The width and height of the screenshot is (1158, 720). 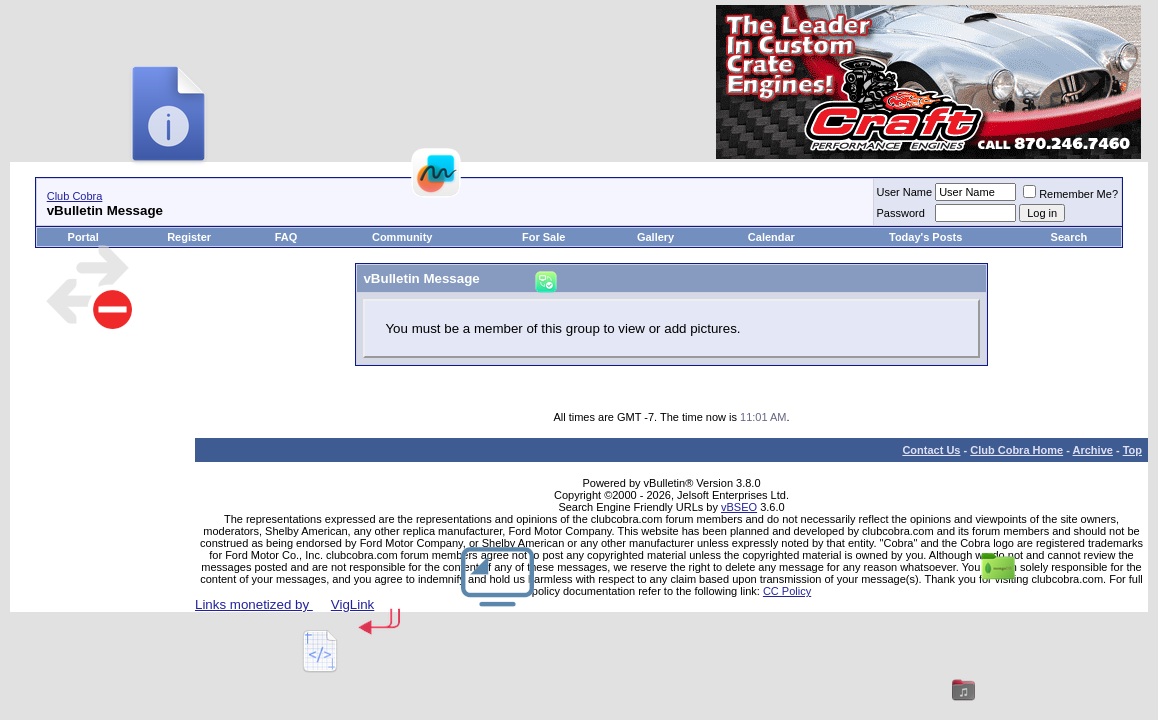 What do you see at coordinates (963, 689) in the screenshot?
I see `open your music folder` at bounding box center [963, 689].